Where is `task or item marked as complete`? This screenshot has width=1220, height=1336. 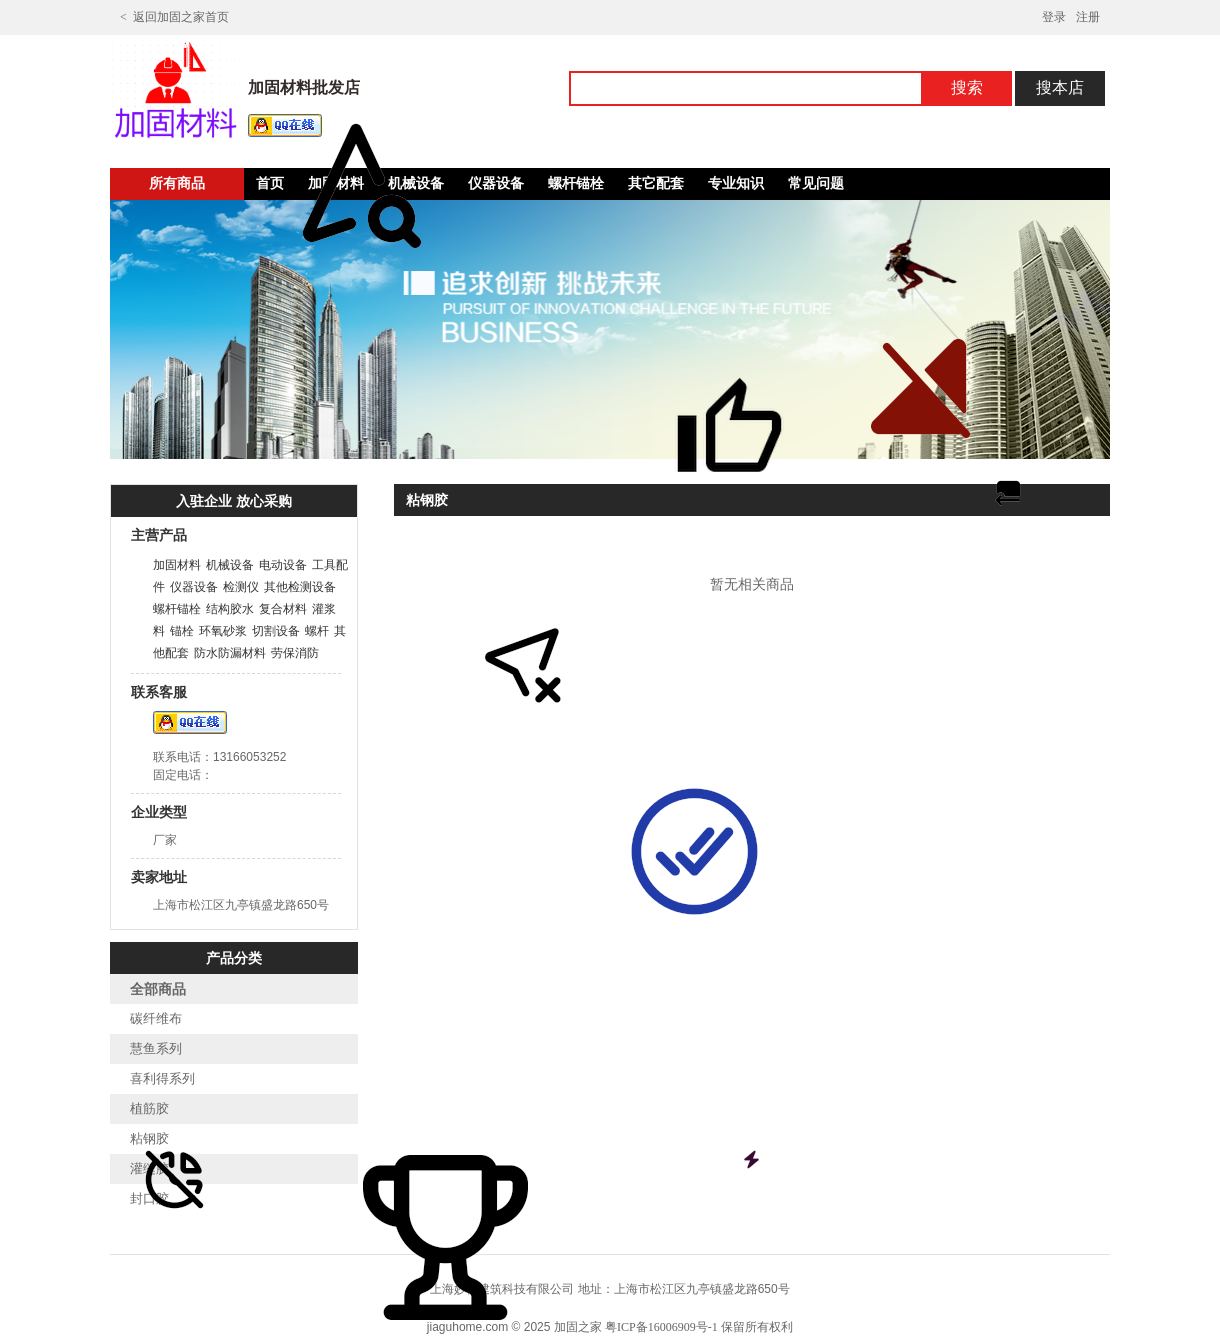 task or item marked as complete is located at coordinates (694, 851).